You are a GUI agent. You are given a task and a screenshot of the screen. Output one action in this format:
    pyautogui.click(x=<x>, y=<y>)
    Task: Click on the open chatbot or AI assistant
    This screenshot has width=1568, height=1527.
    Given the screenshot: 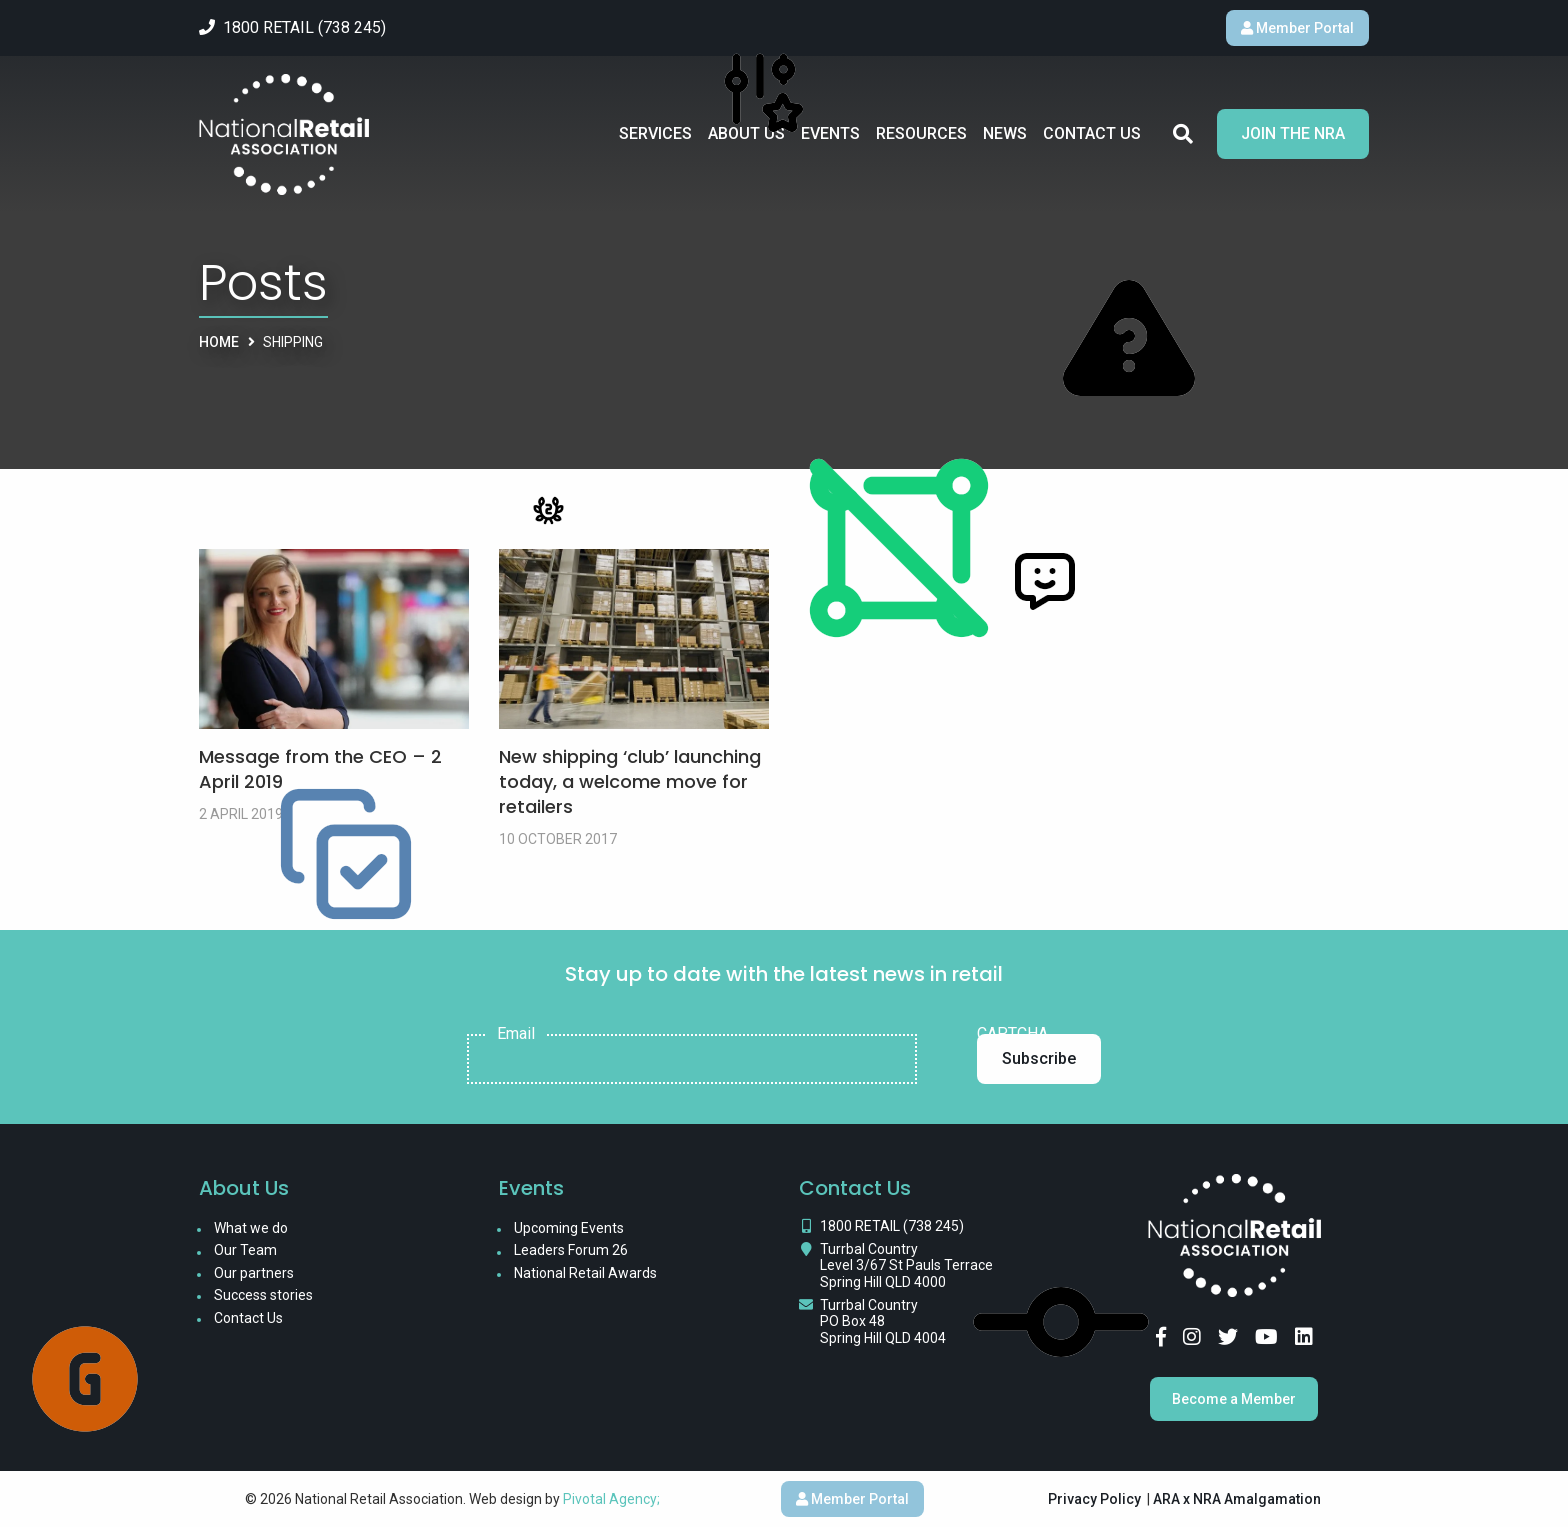 What is the action you would take?
    pyautogui.click(x=1045, y=580)
    